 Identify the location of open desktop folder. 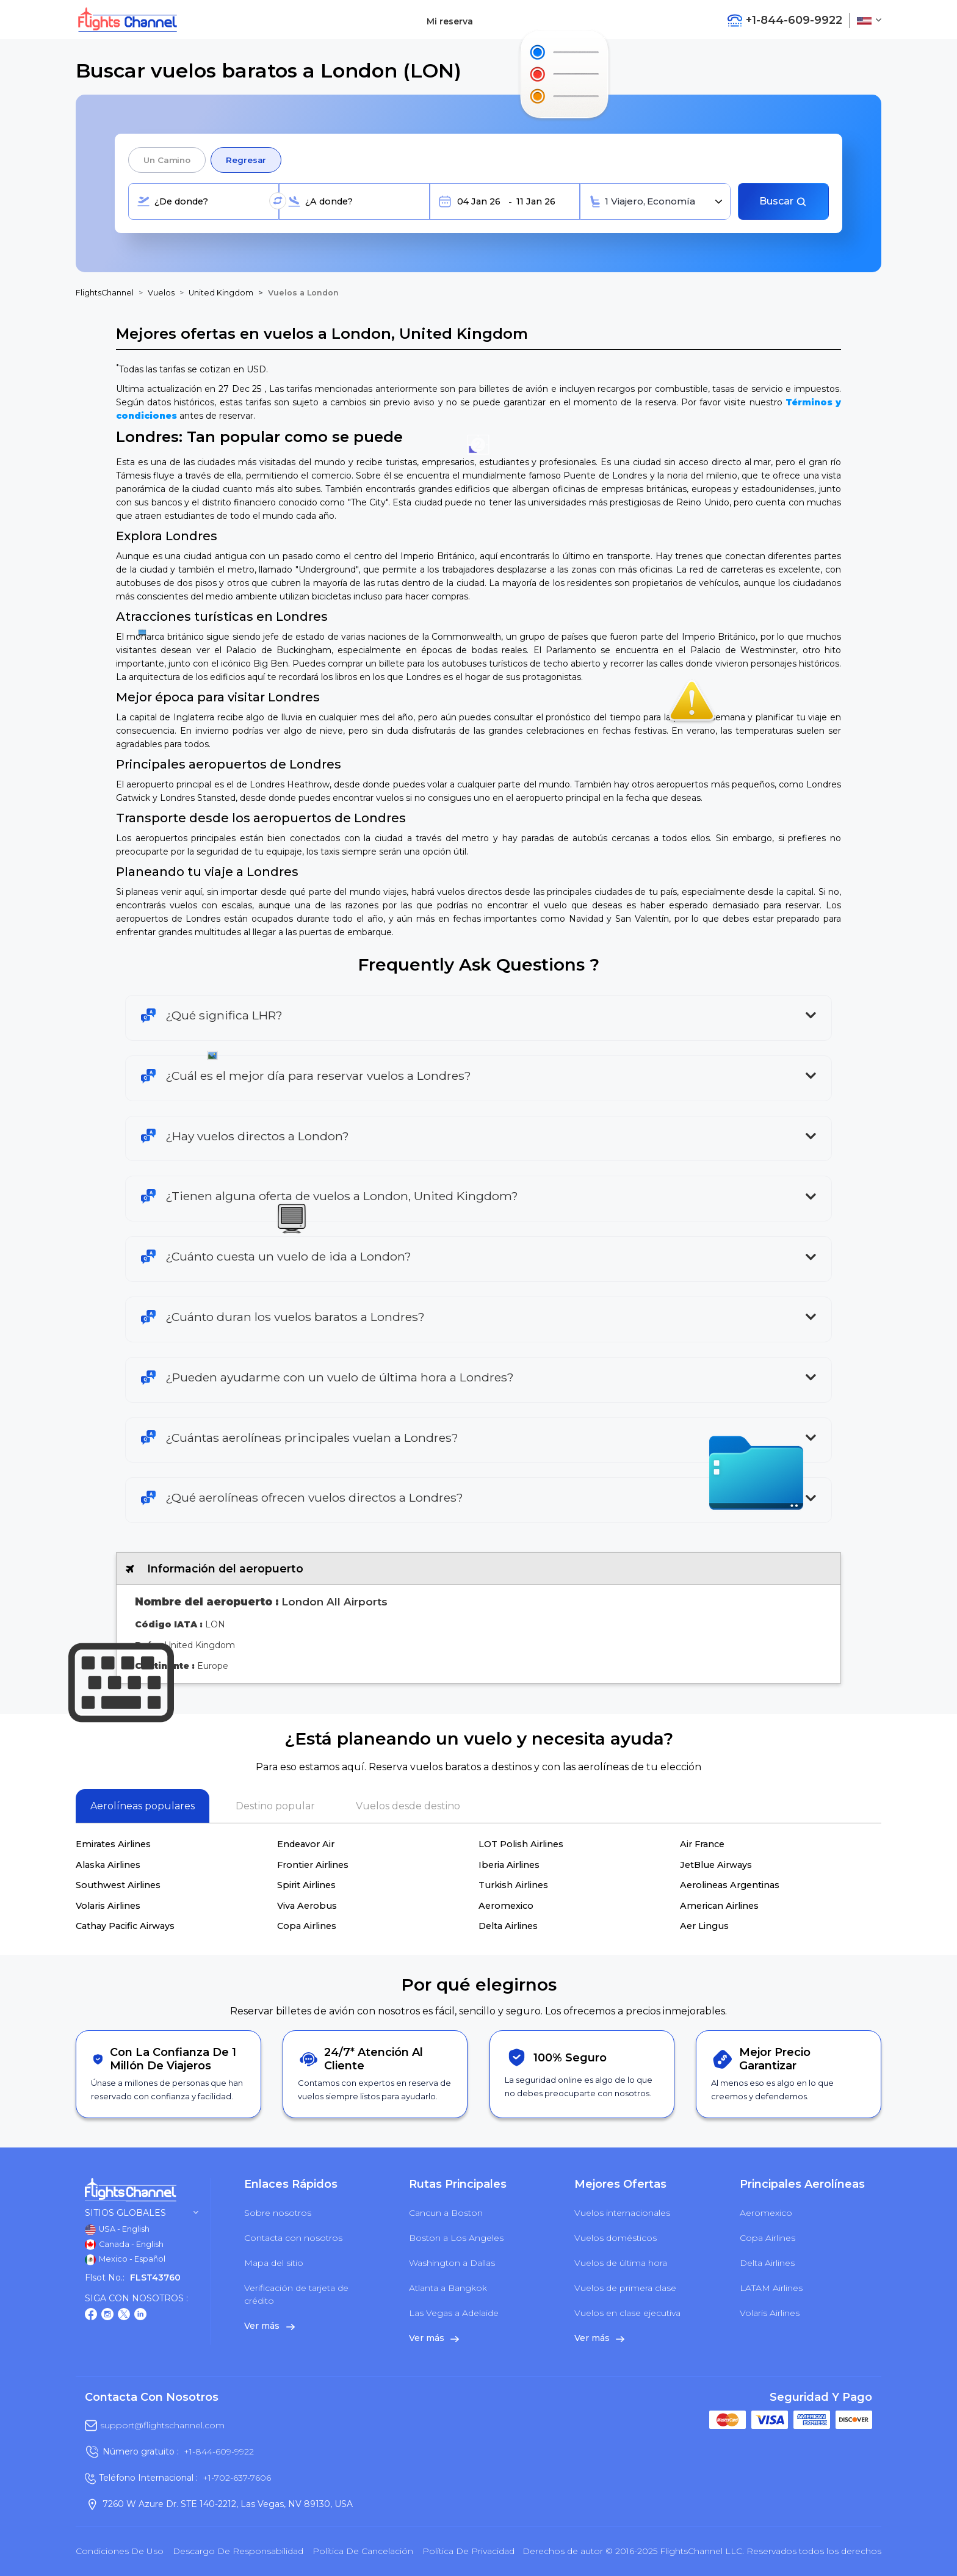
(756, 1475).